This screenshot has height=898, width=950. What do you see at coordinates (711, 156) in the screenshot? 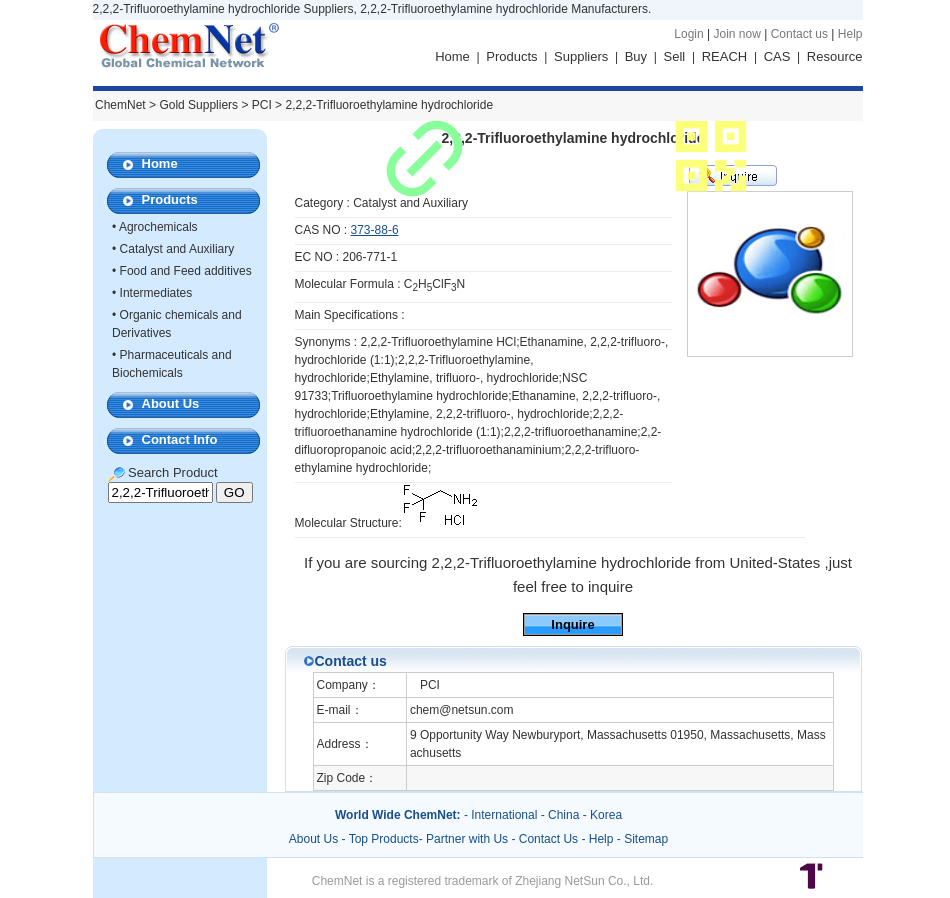
I see `scan or generate a QR code` at bounding box center [711, 156].